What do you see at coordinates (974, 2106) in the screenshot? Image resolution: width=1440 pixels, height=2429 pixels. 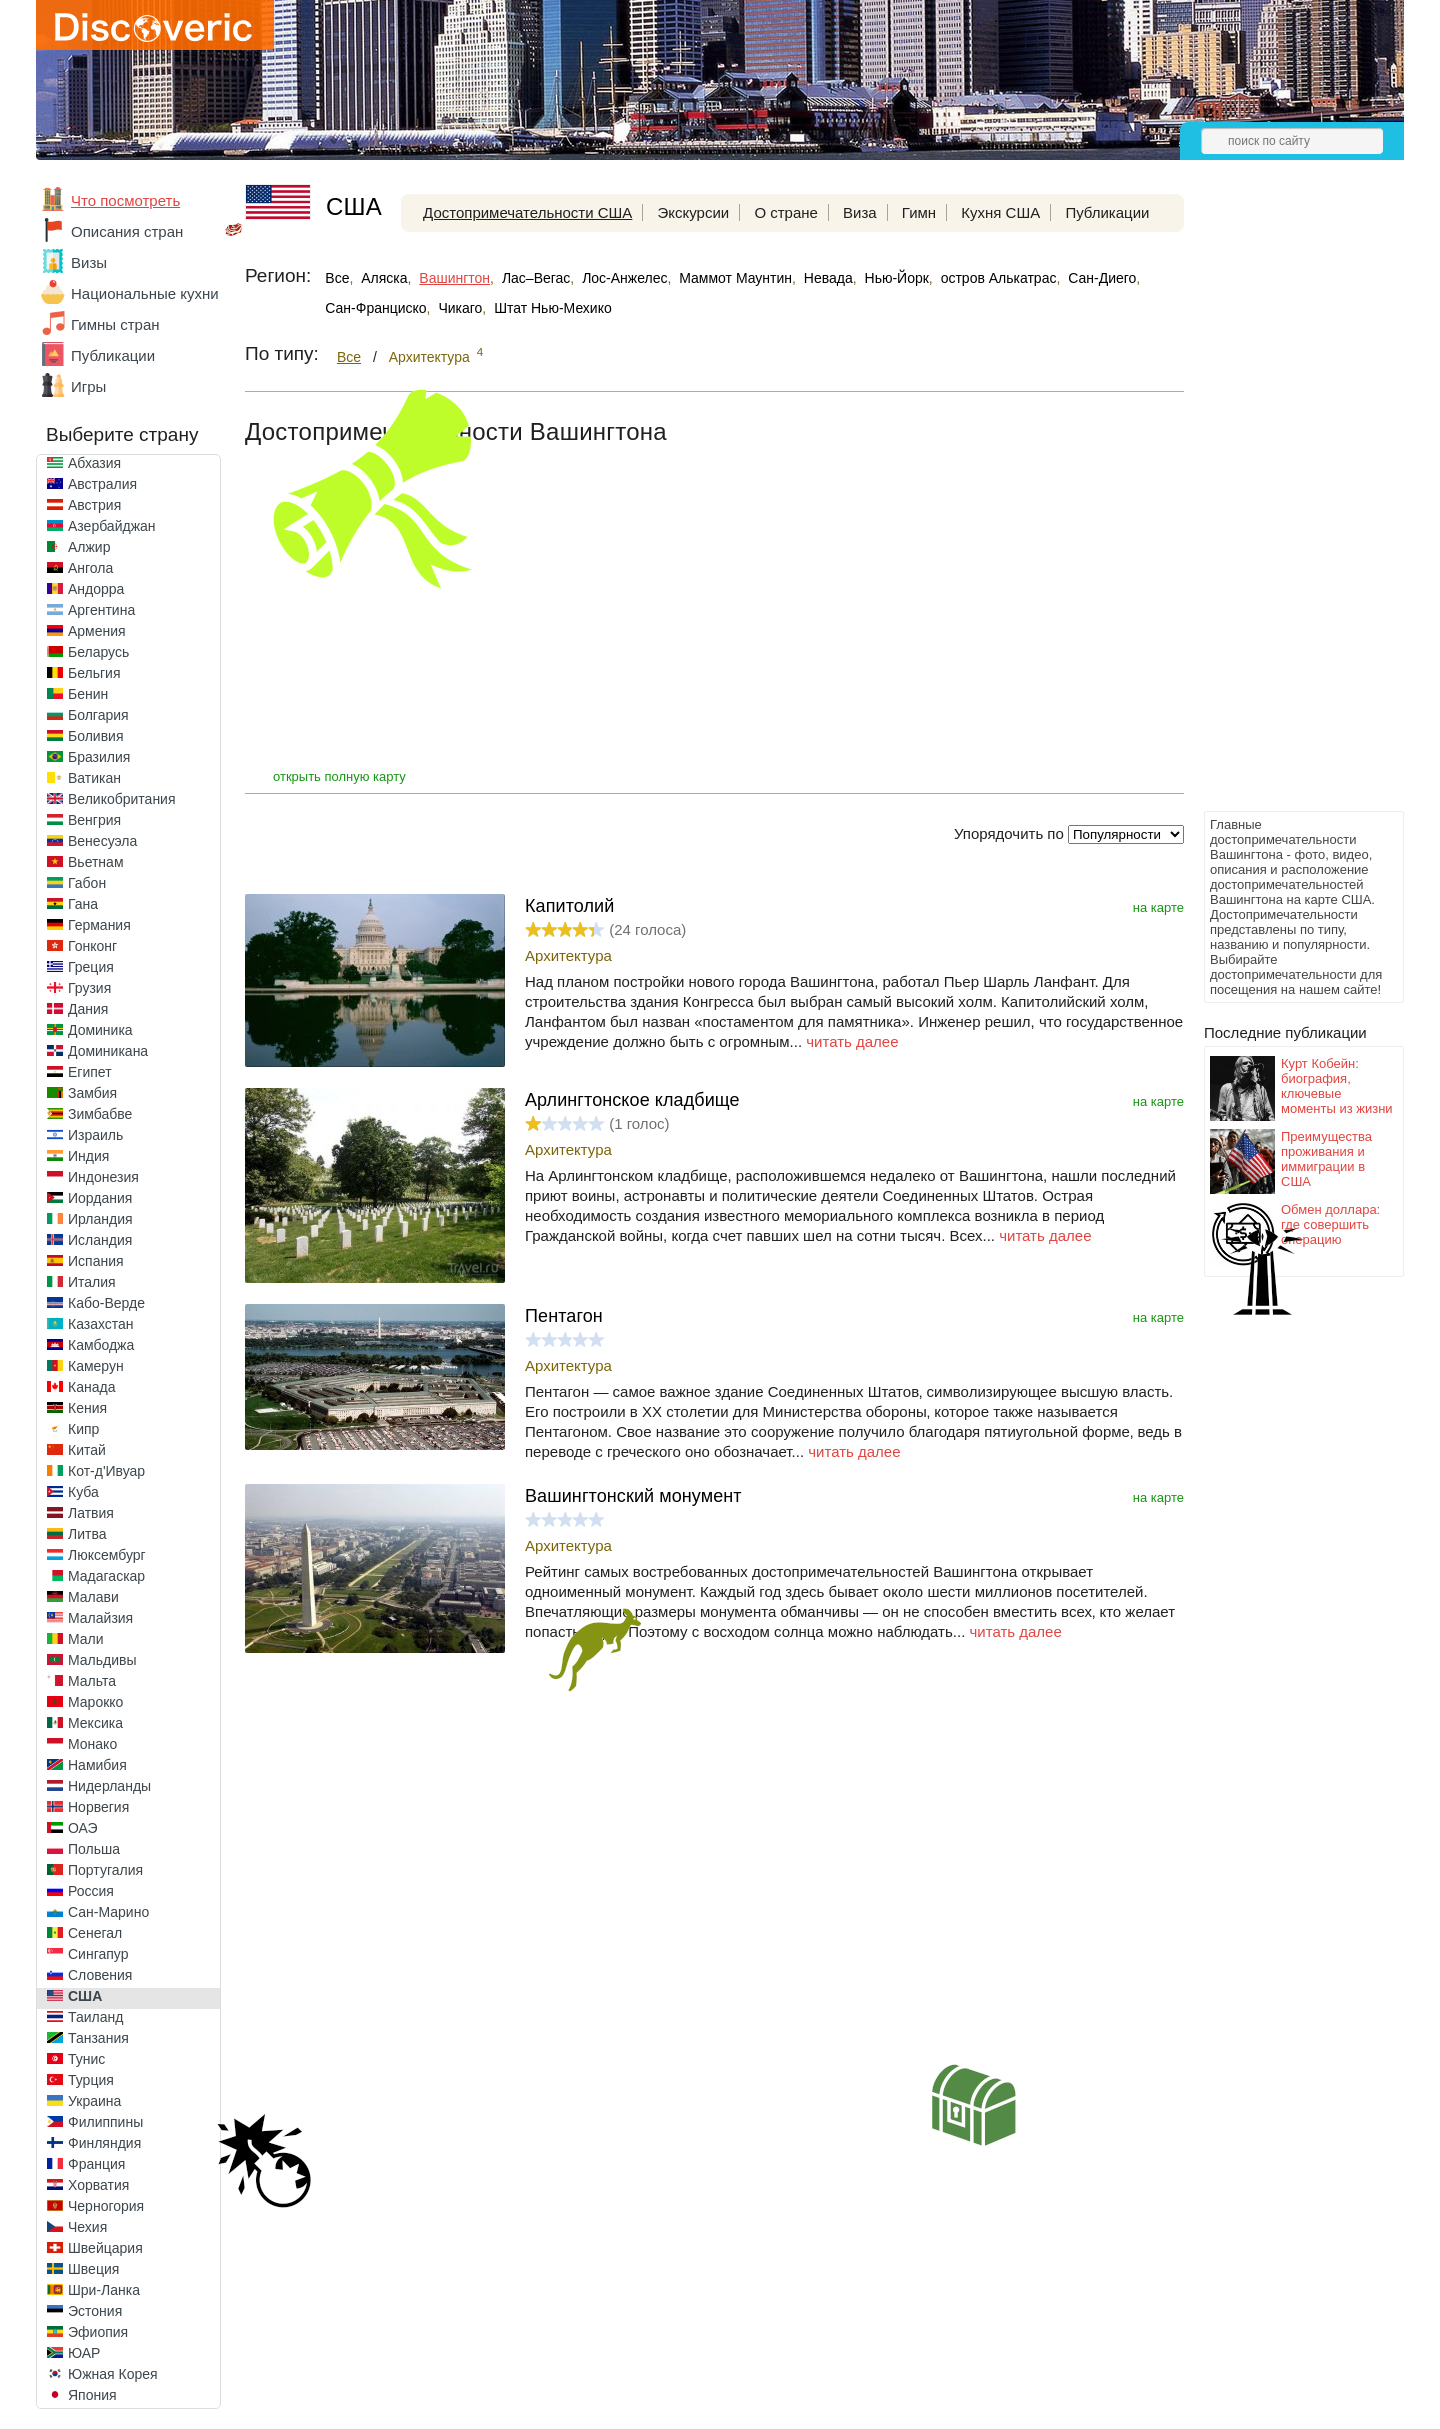 I see `a locked or secured inventory chest` at bounding box center [974, 2106].